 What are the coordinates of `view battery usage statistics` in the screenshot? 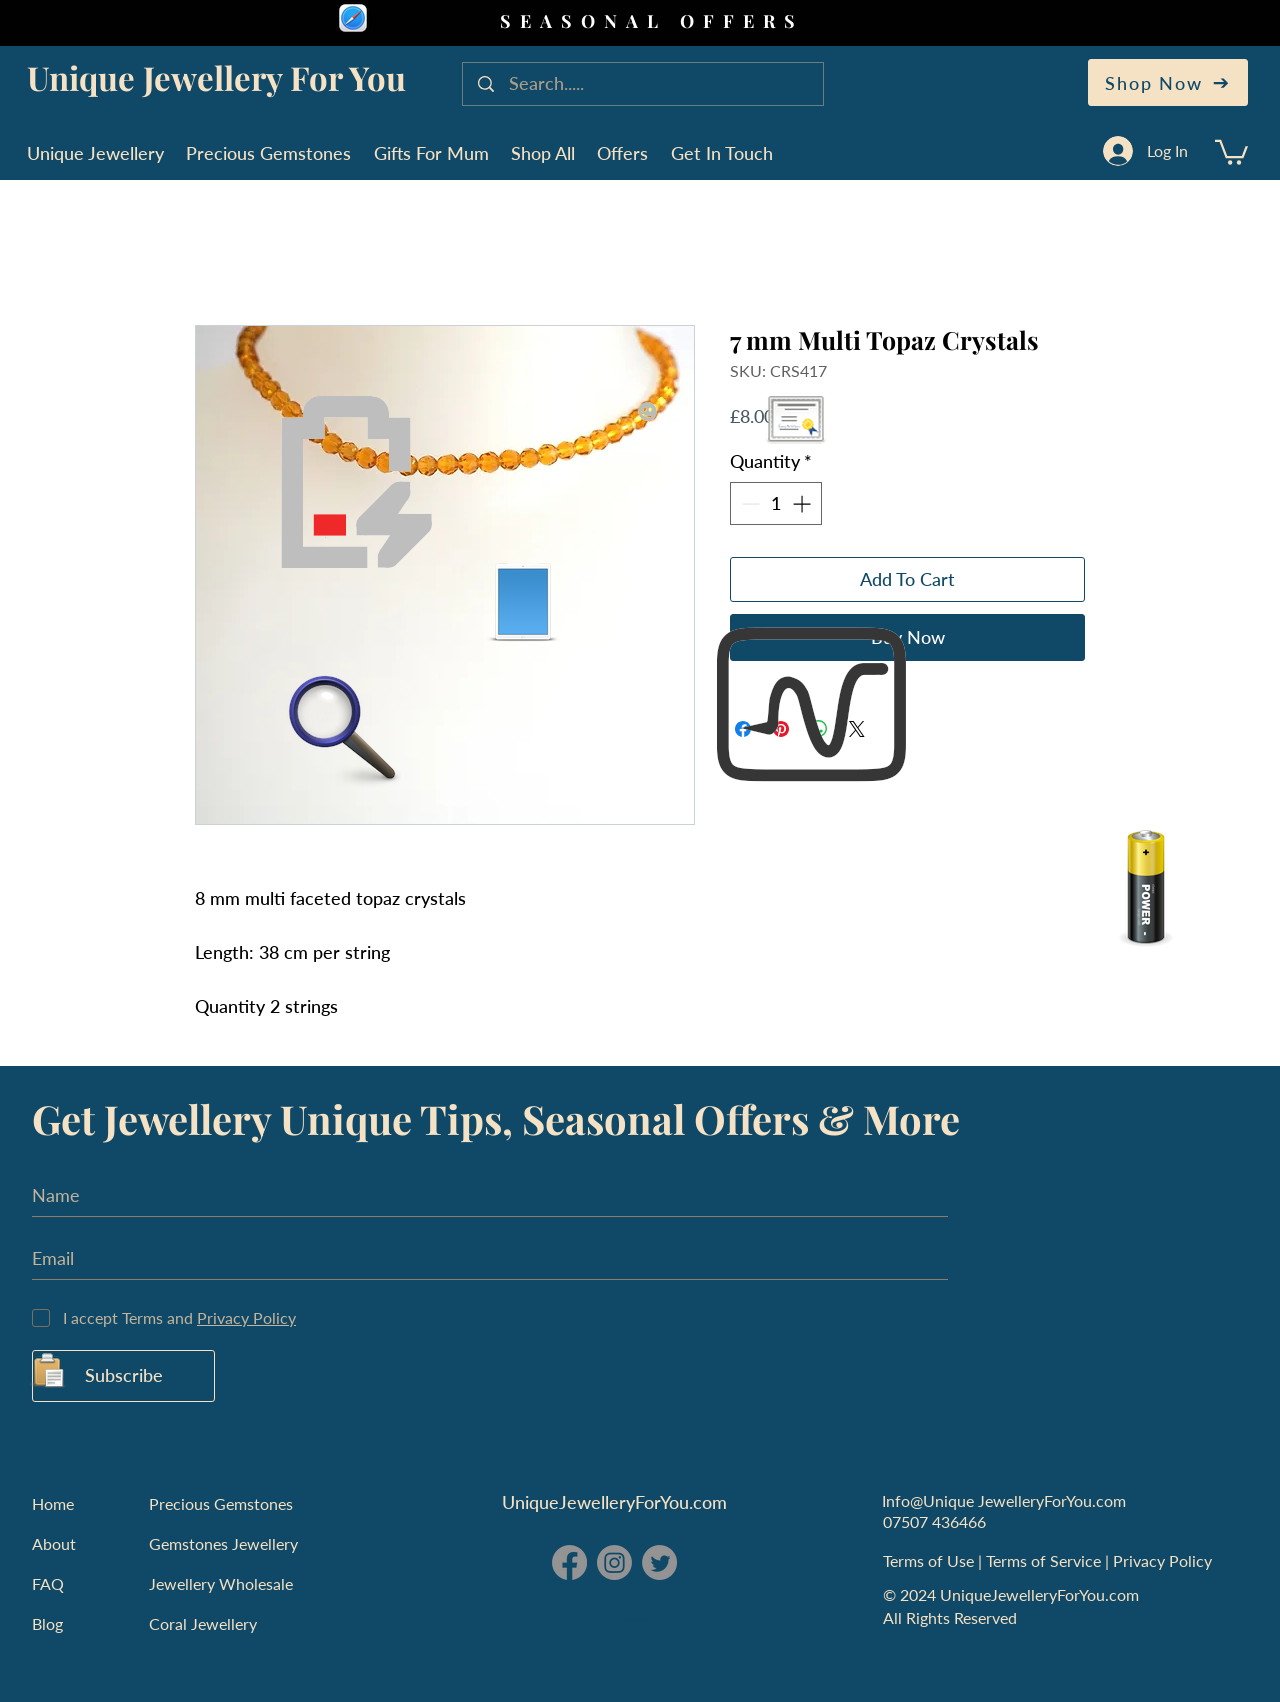 It's located at (811, 698).